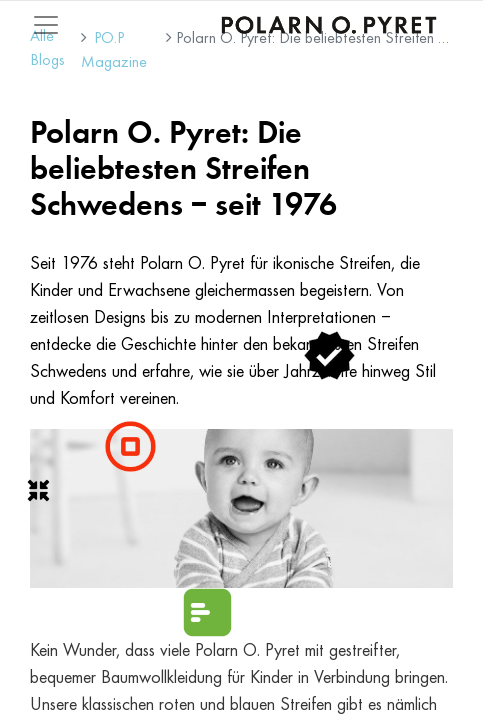  What do you see at coordinates (130, 446) in the screenshot?
I see `stop media playback` at bounding box center [130, 446].